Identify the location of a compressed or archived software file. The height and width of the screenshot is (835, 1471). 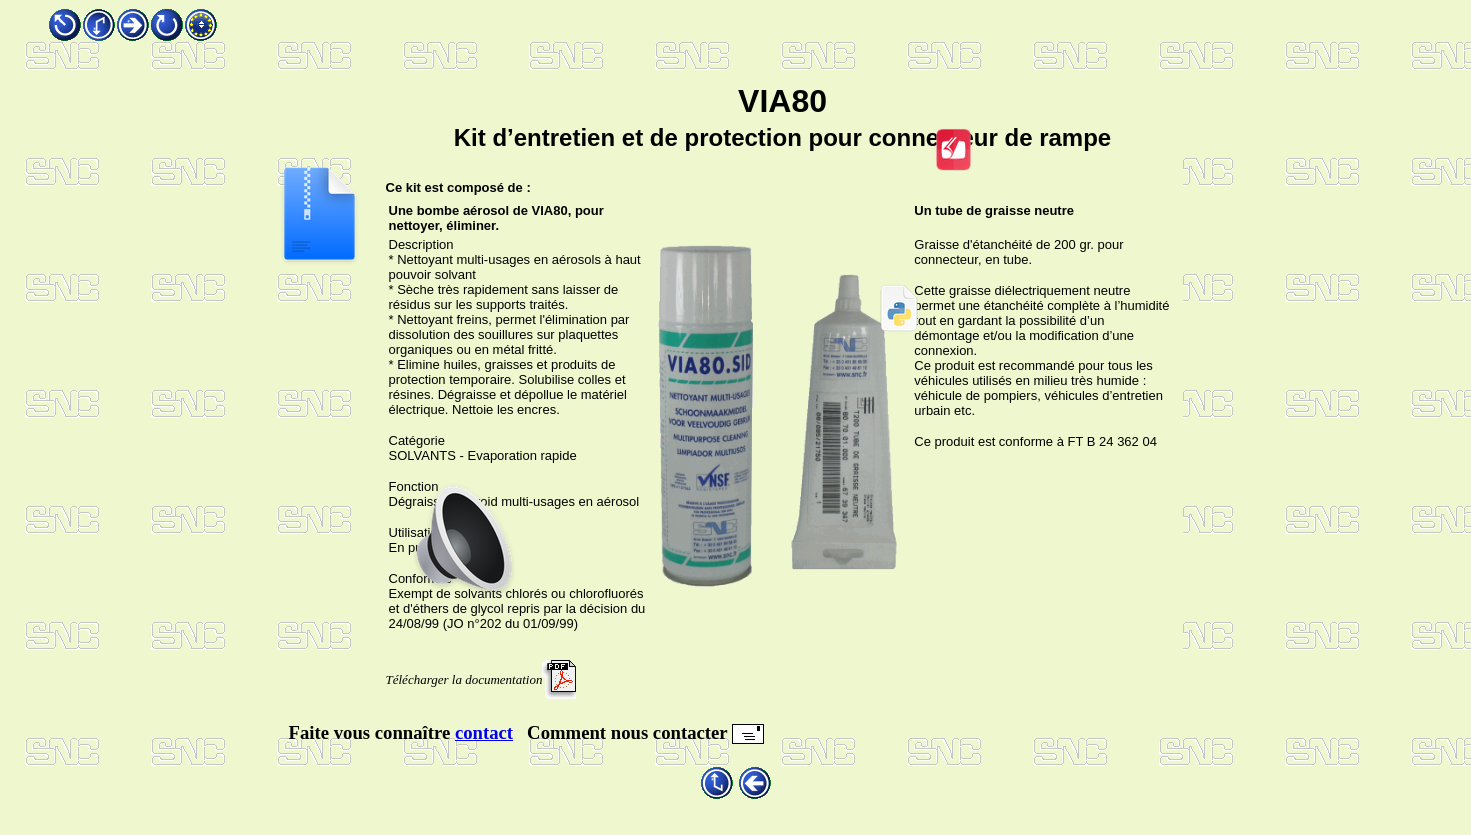
(319, 215).